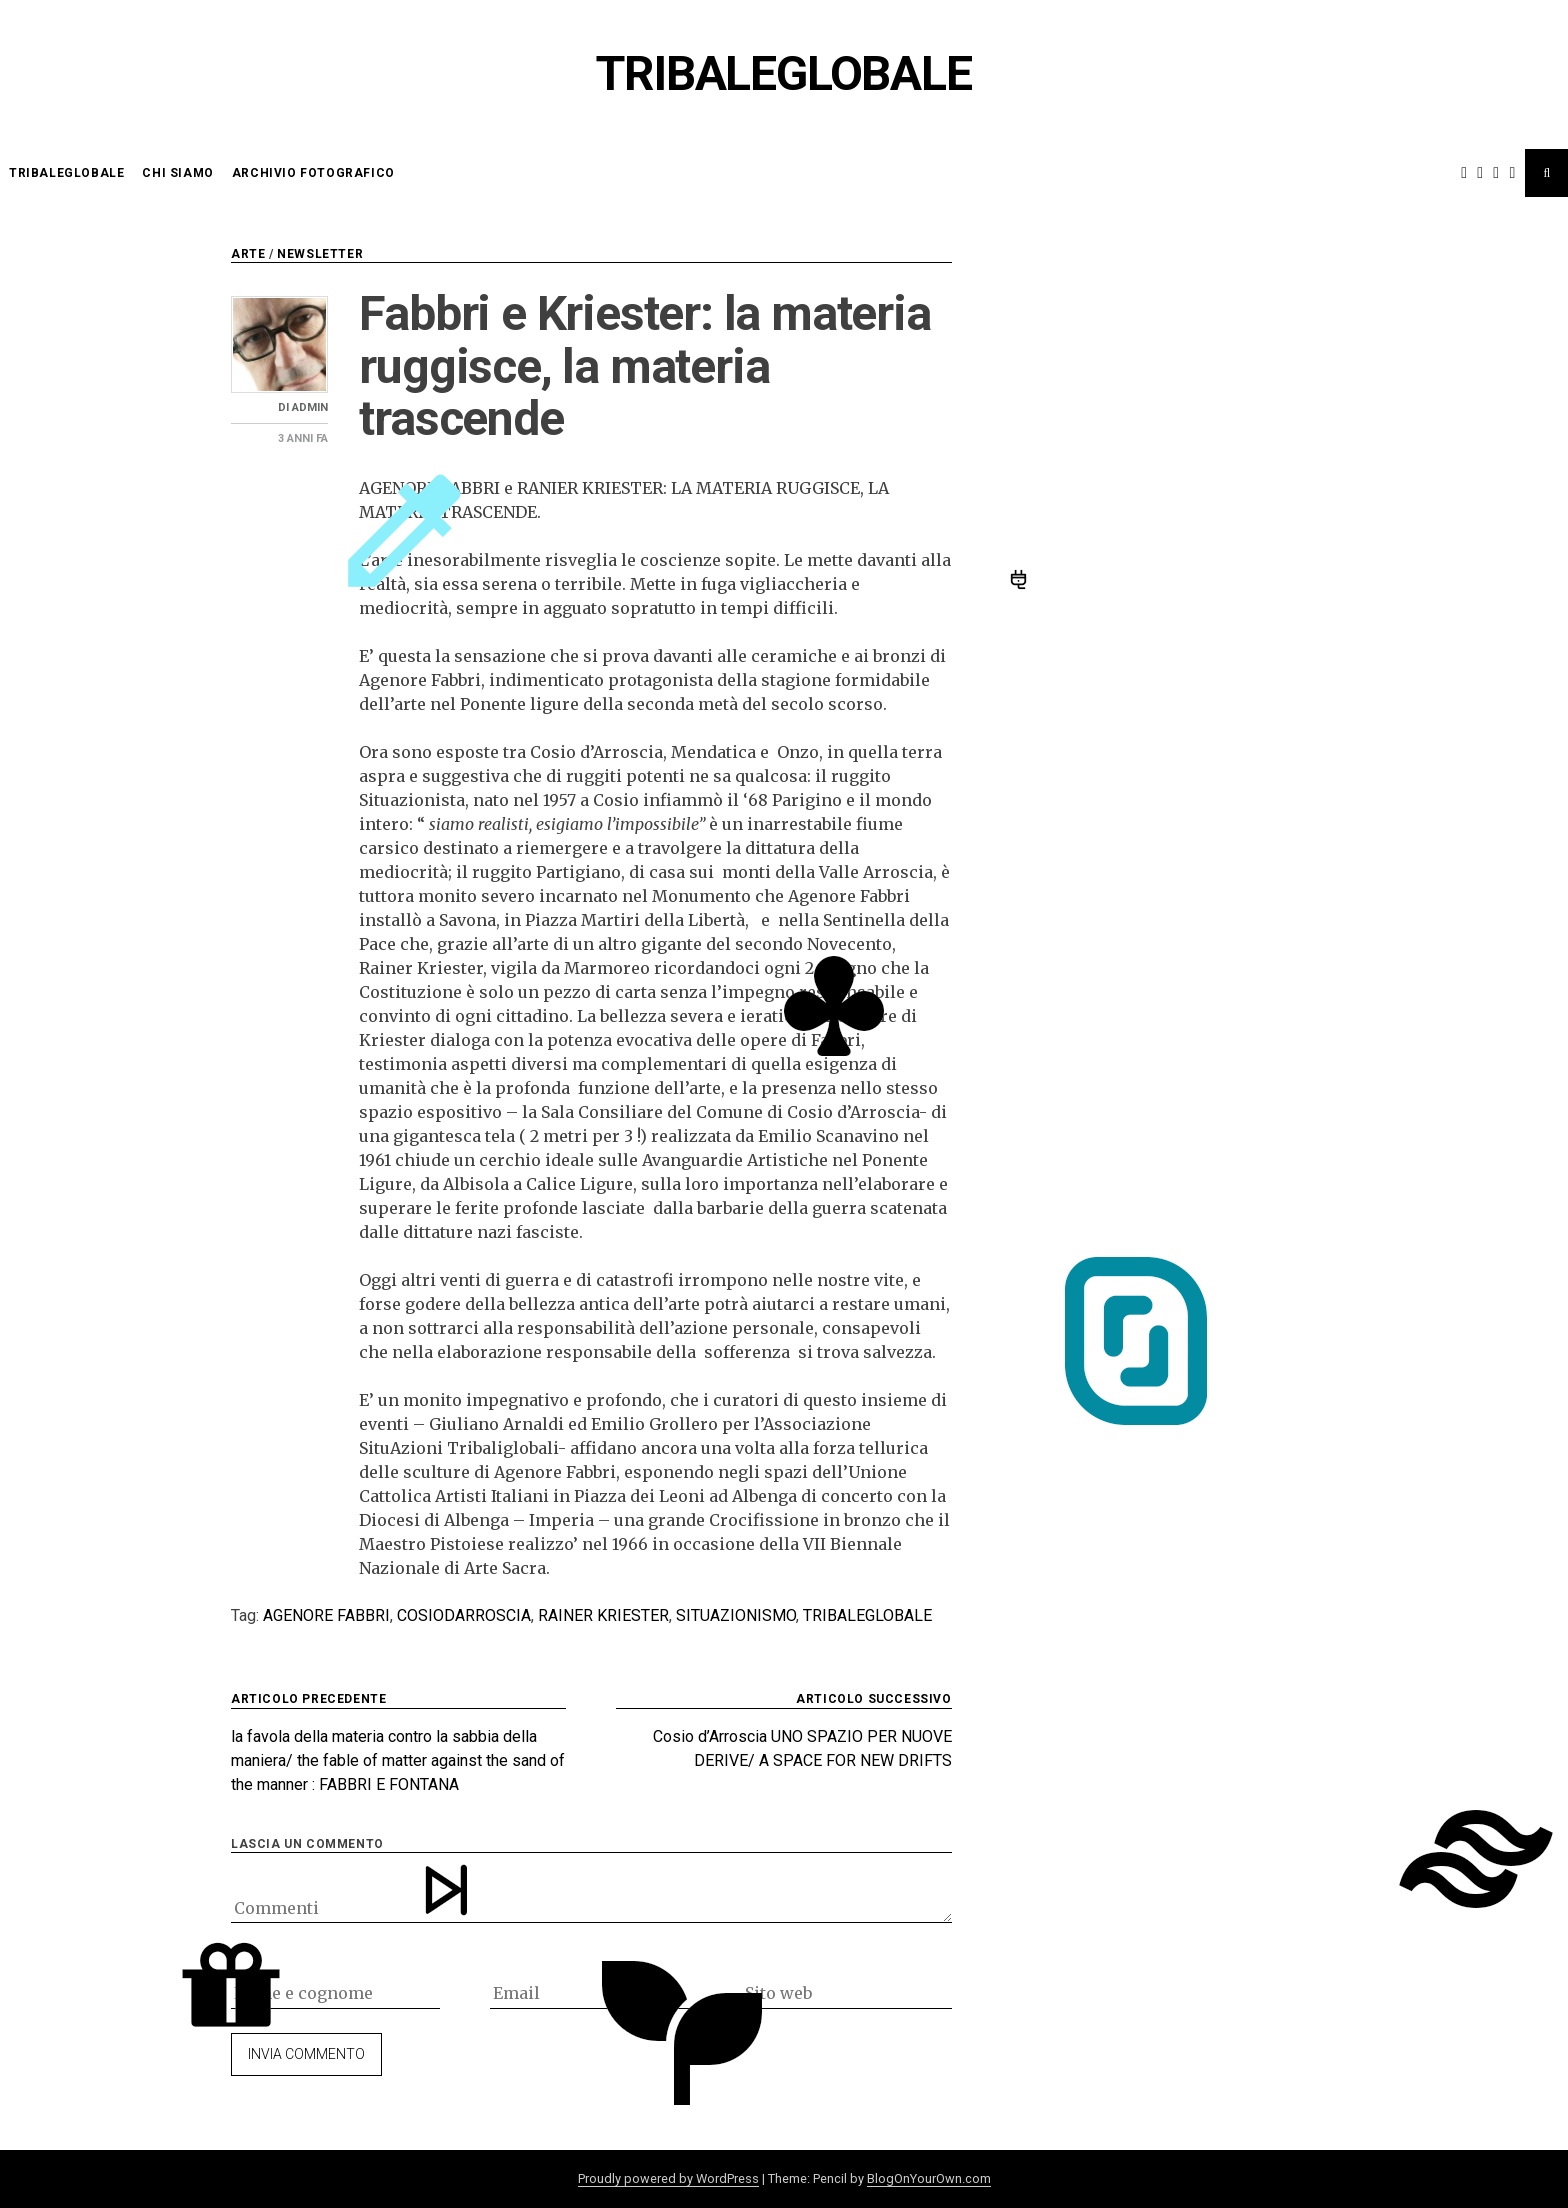  Describe the element at coordinates (405, 529) in the screenshot. I see `color picker tool for sampling colors` at that location.